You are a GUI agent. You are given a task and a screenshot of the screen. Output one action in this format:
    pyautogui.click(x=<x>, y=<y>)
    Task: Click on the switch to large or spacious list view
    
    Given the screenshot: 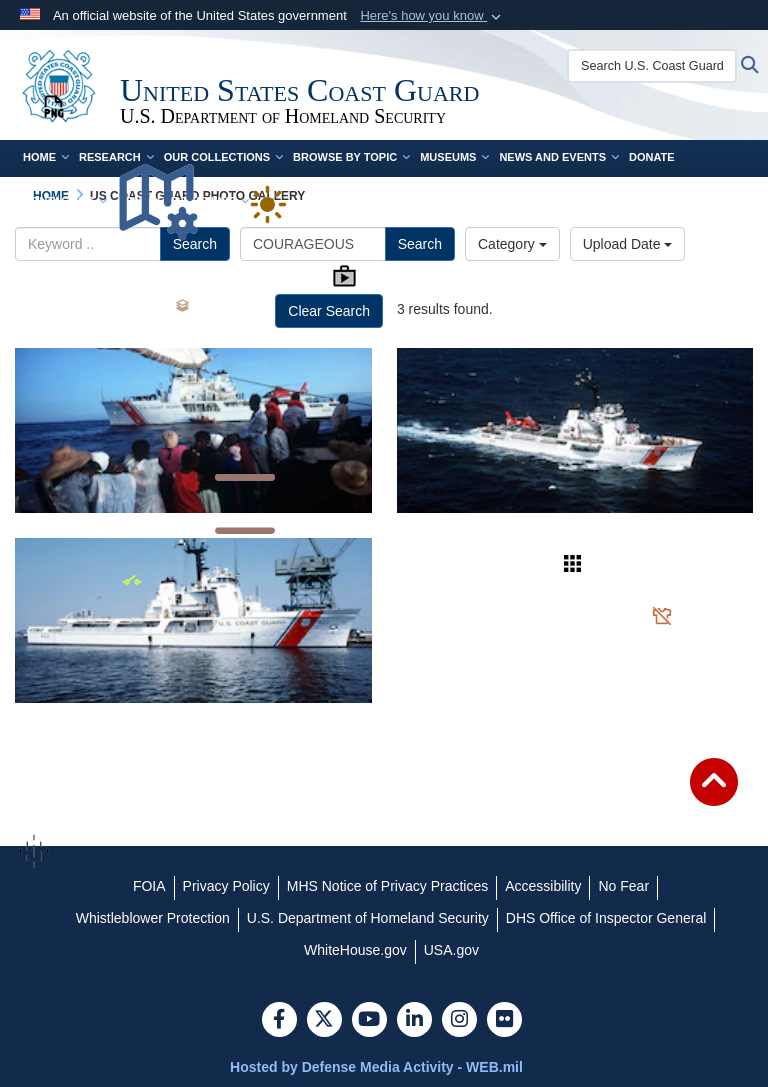 What is the action you would take?
    pyautogui.click(x=245, y=504)
    